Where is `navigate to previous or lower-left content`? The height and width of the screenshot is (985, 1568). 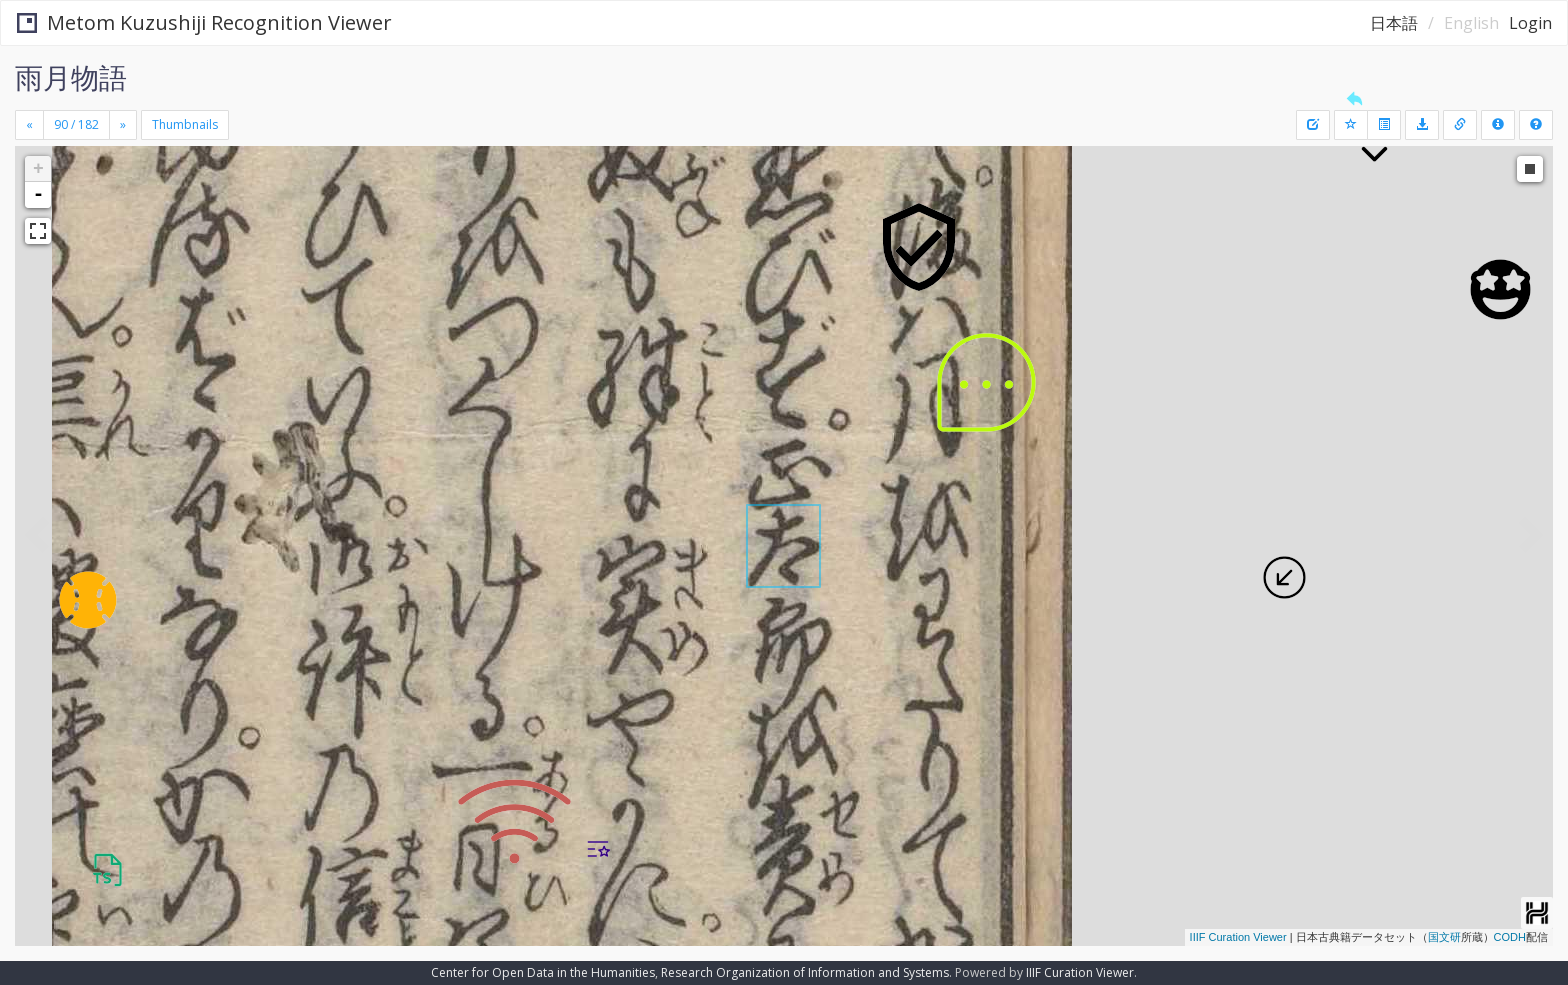 navigate to previous or lower-left content is located at coordinates (1284, 577).